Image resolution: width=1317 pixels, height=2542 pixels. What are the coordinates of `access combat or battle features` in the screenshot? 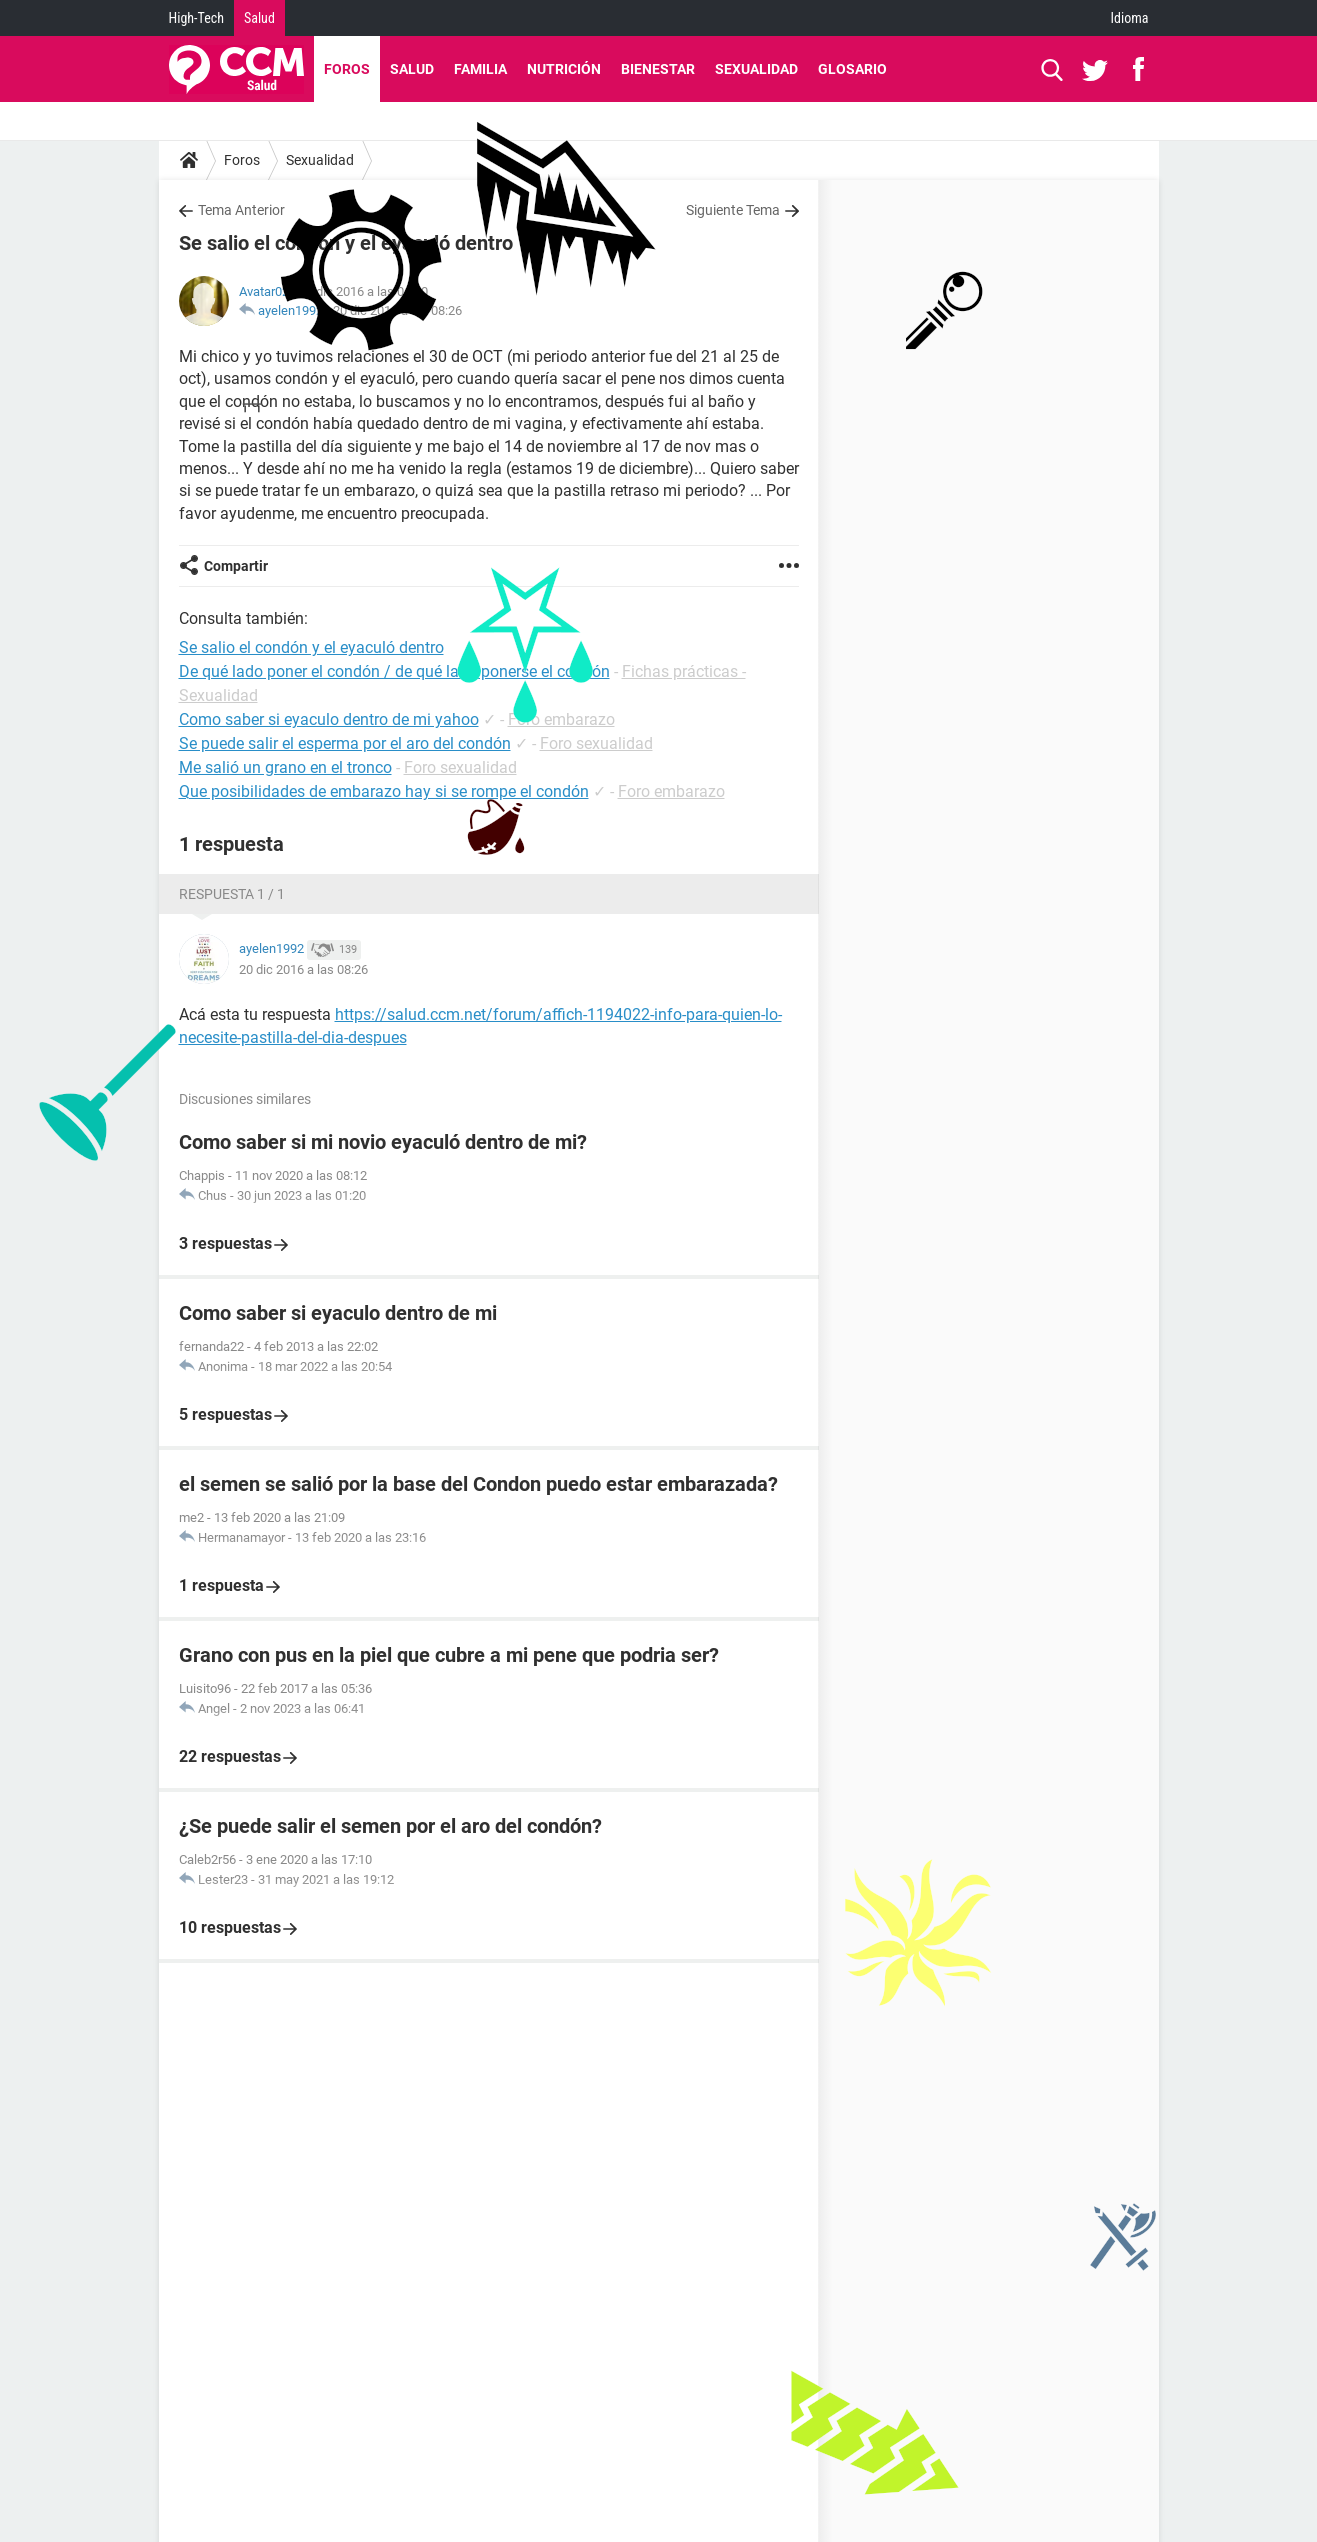 It's located at (1123, 2237).